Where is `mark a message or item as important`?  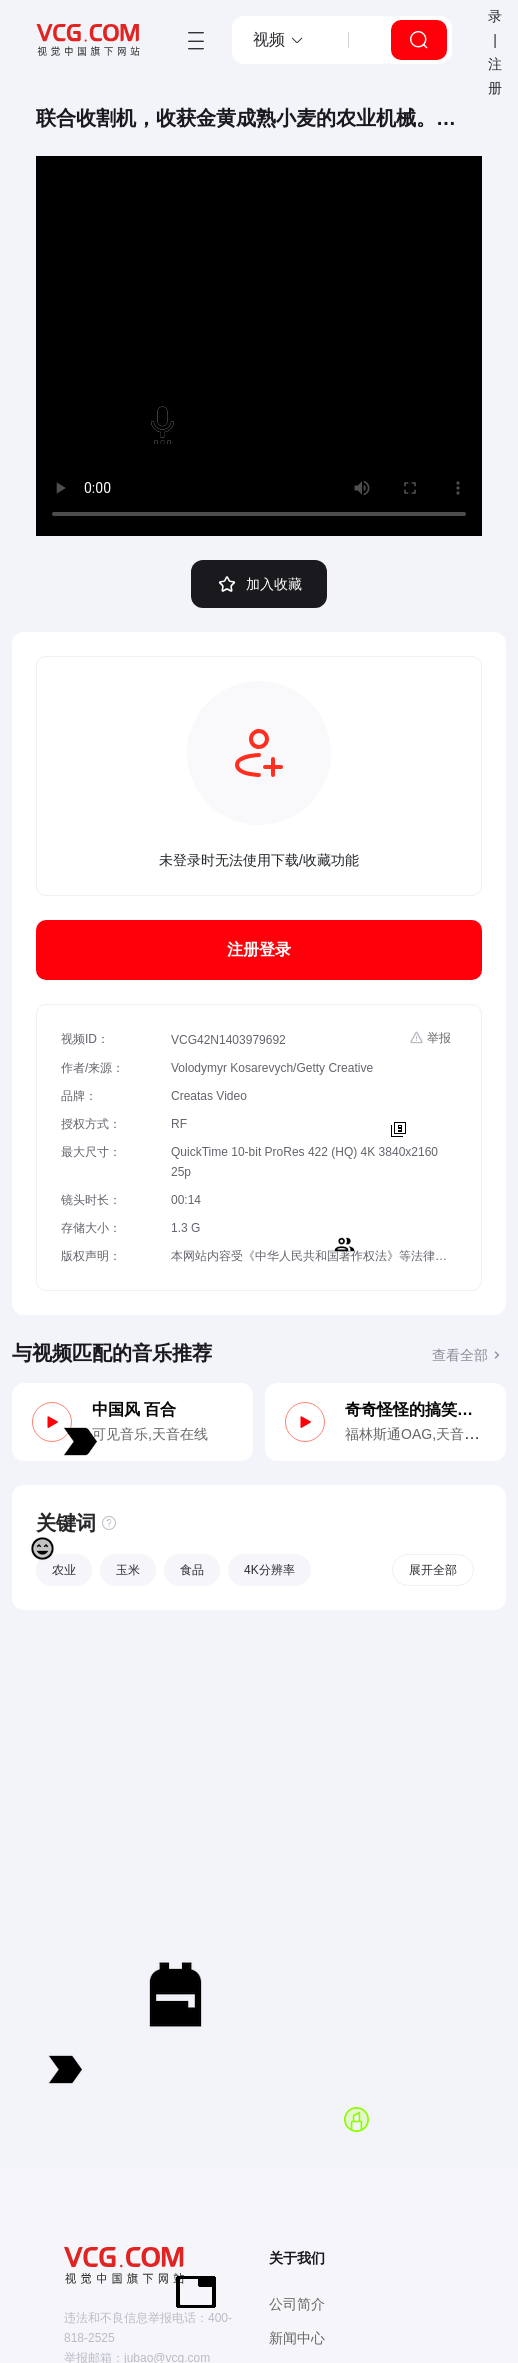 mark a message or item as important is located at coordinates (79, 1441).